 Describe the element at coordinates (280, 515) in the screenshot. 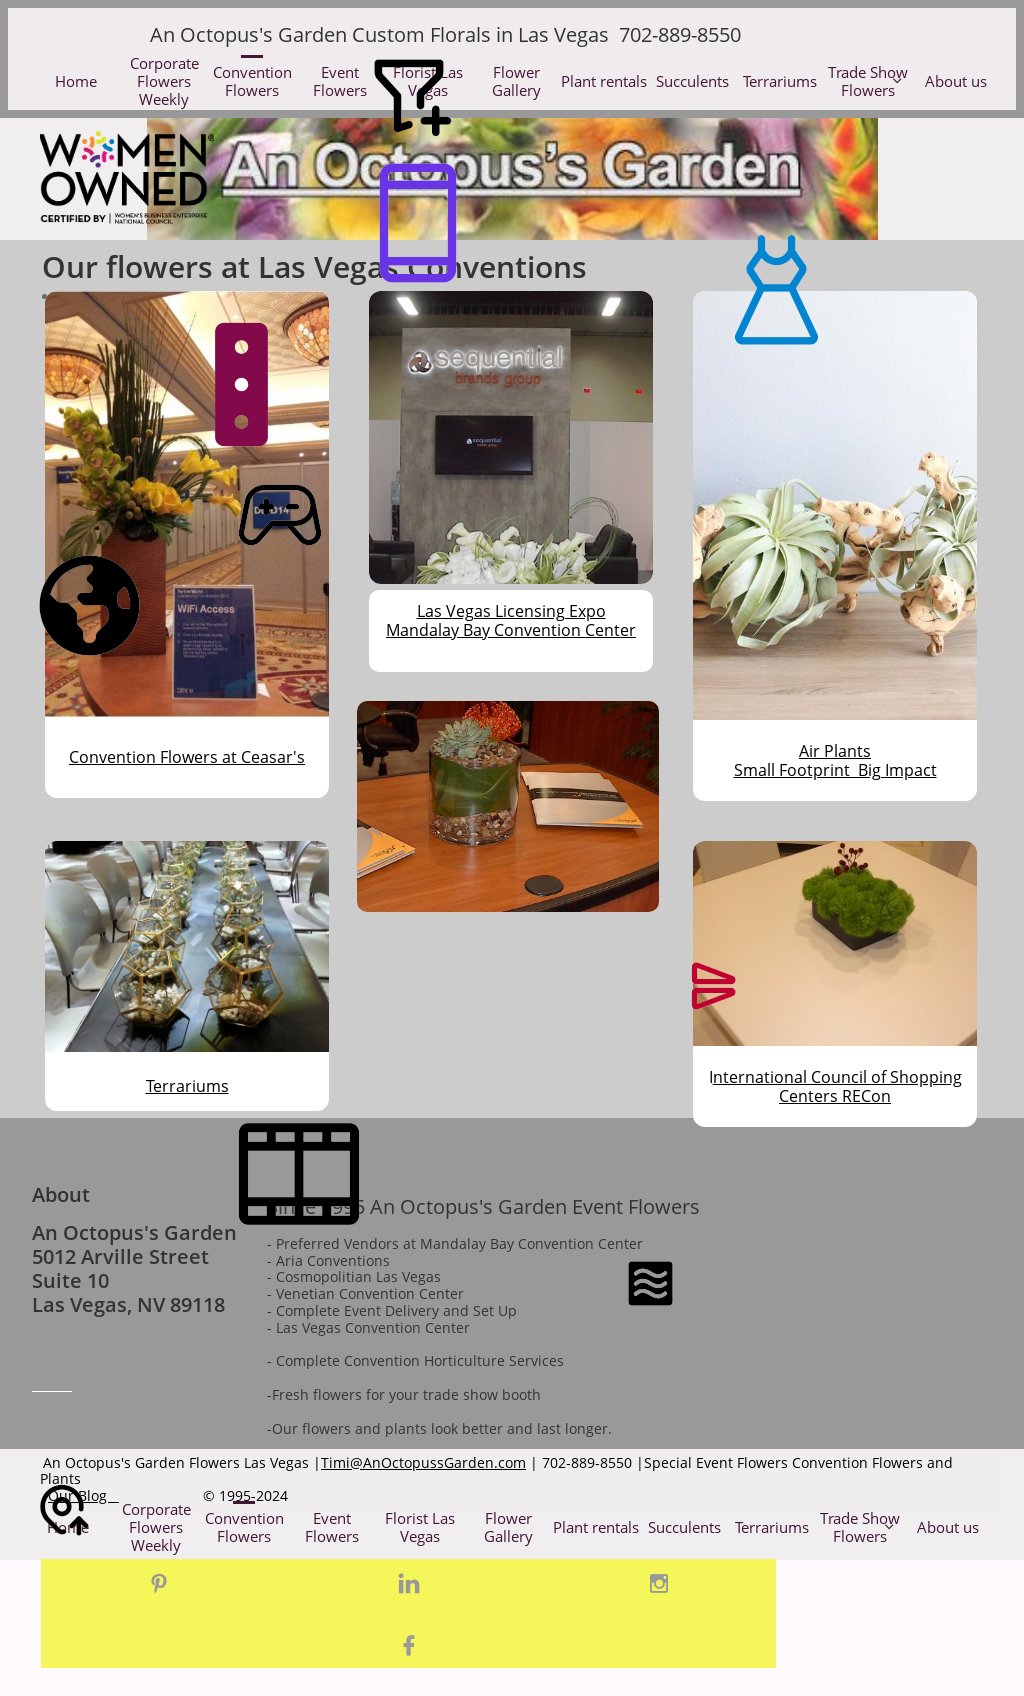

I see `access games or gaming section` at that location.